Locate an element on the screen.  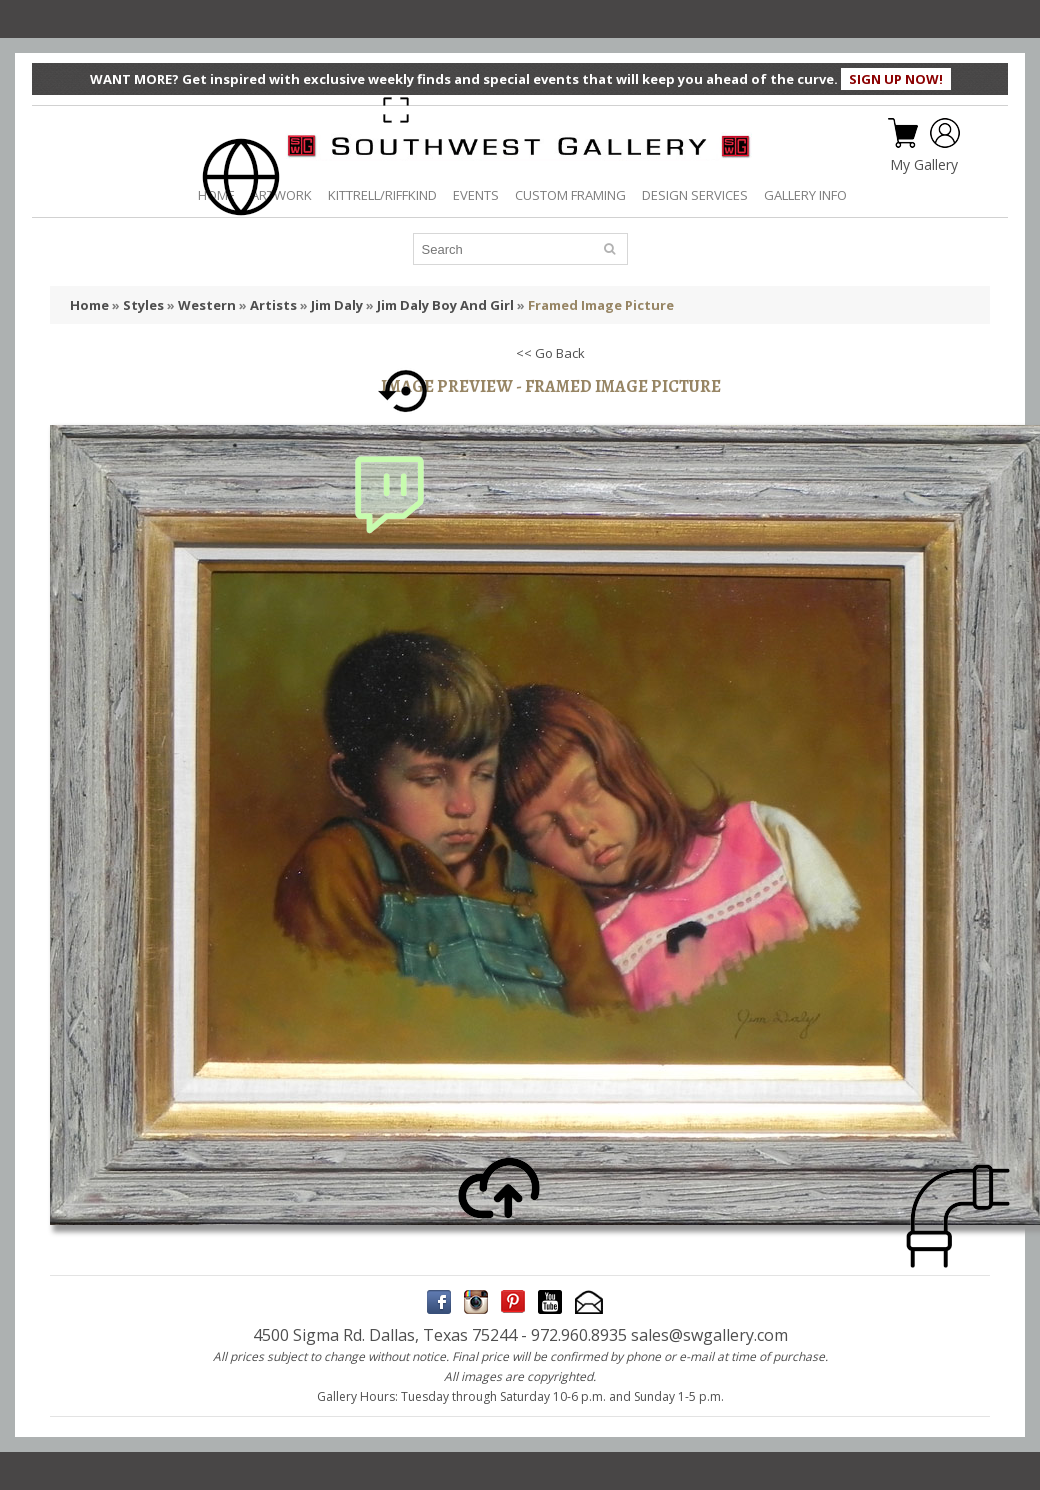
restore settings to a previous backup is located at coordinates (406, 391).